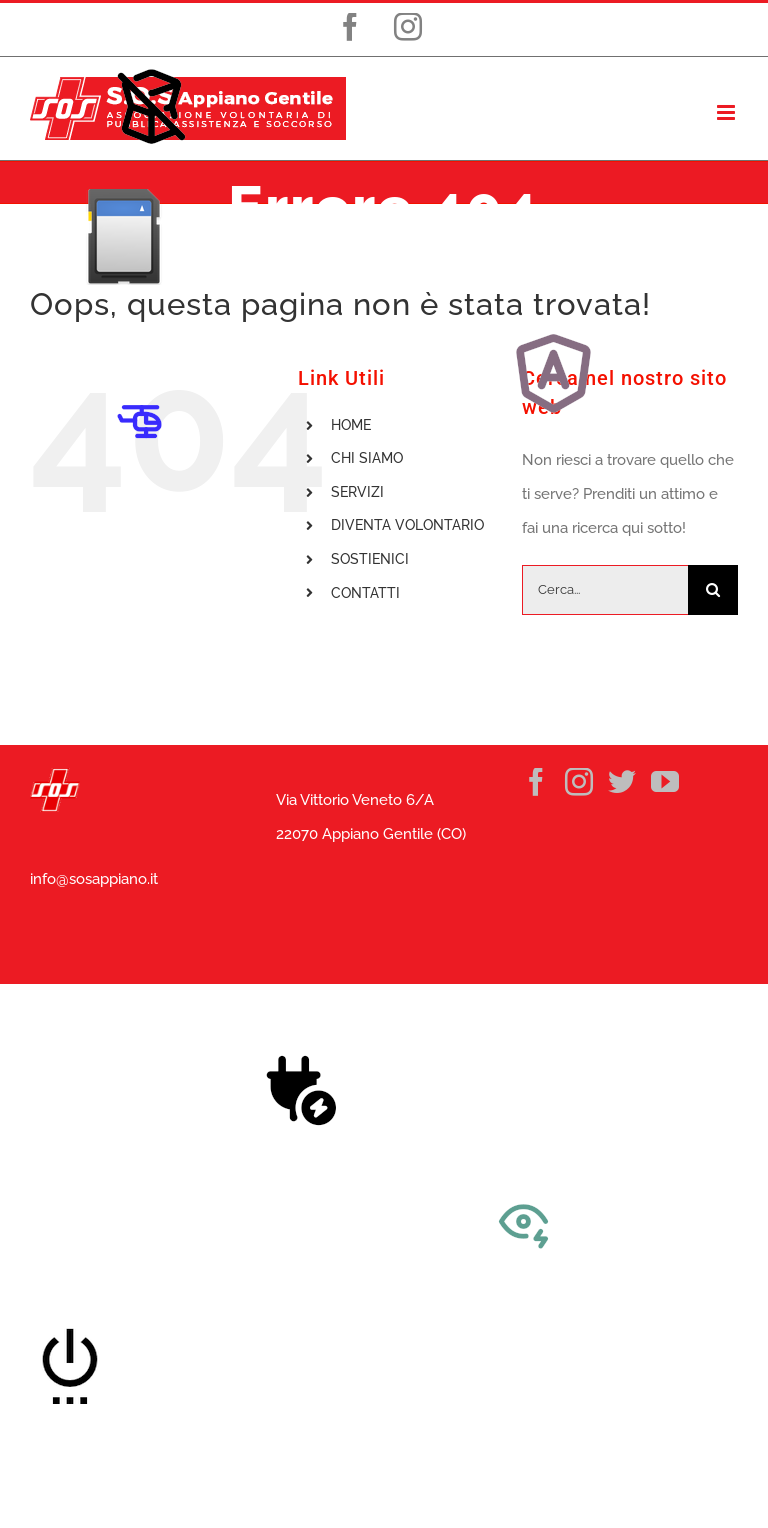  What do you see at coordinates (523, 1221) in the screenshot?
I see `quick view or flash preview` at bounding box center [523, 1221].